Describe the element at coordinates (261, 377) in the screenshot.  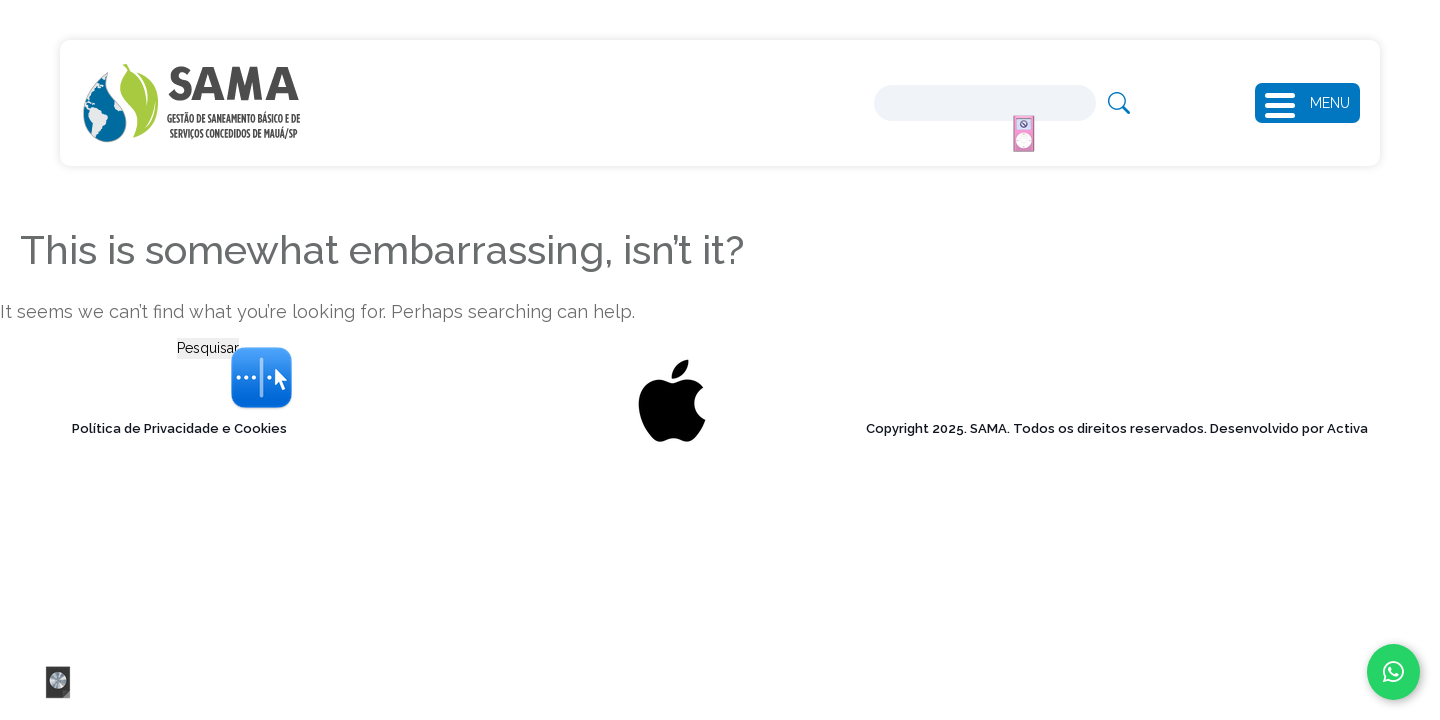
I see `configure universal control settings for multi-device input` at that location.